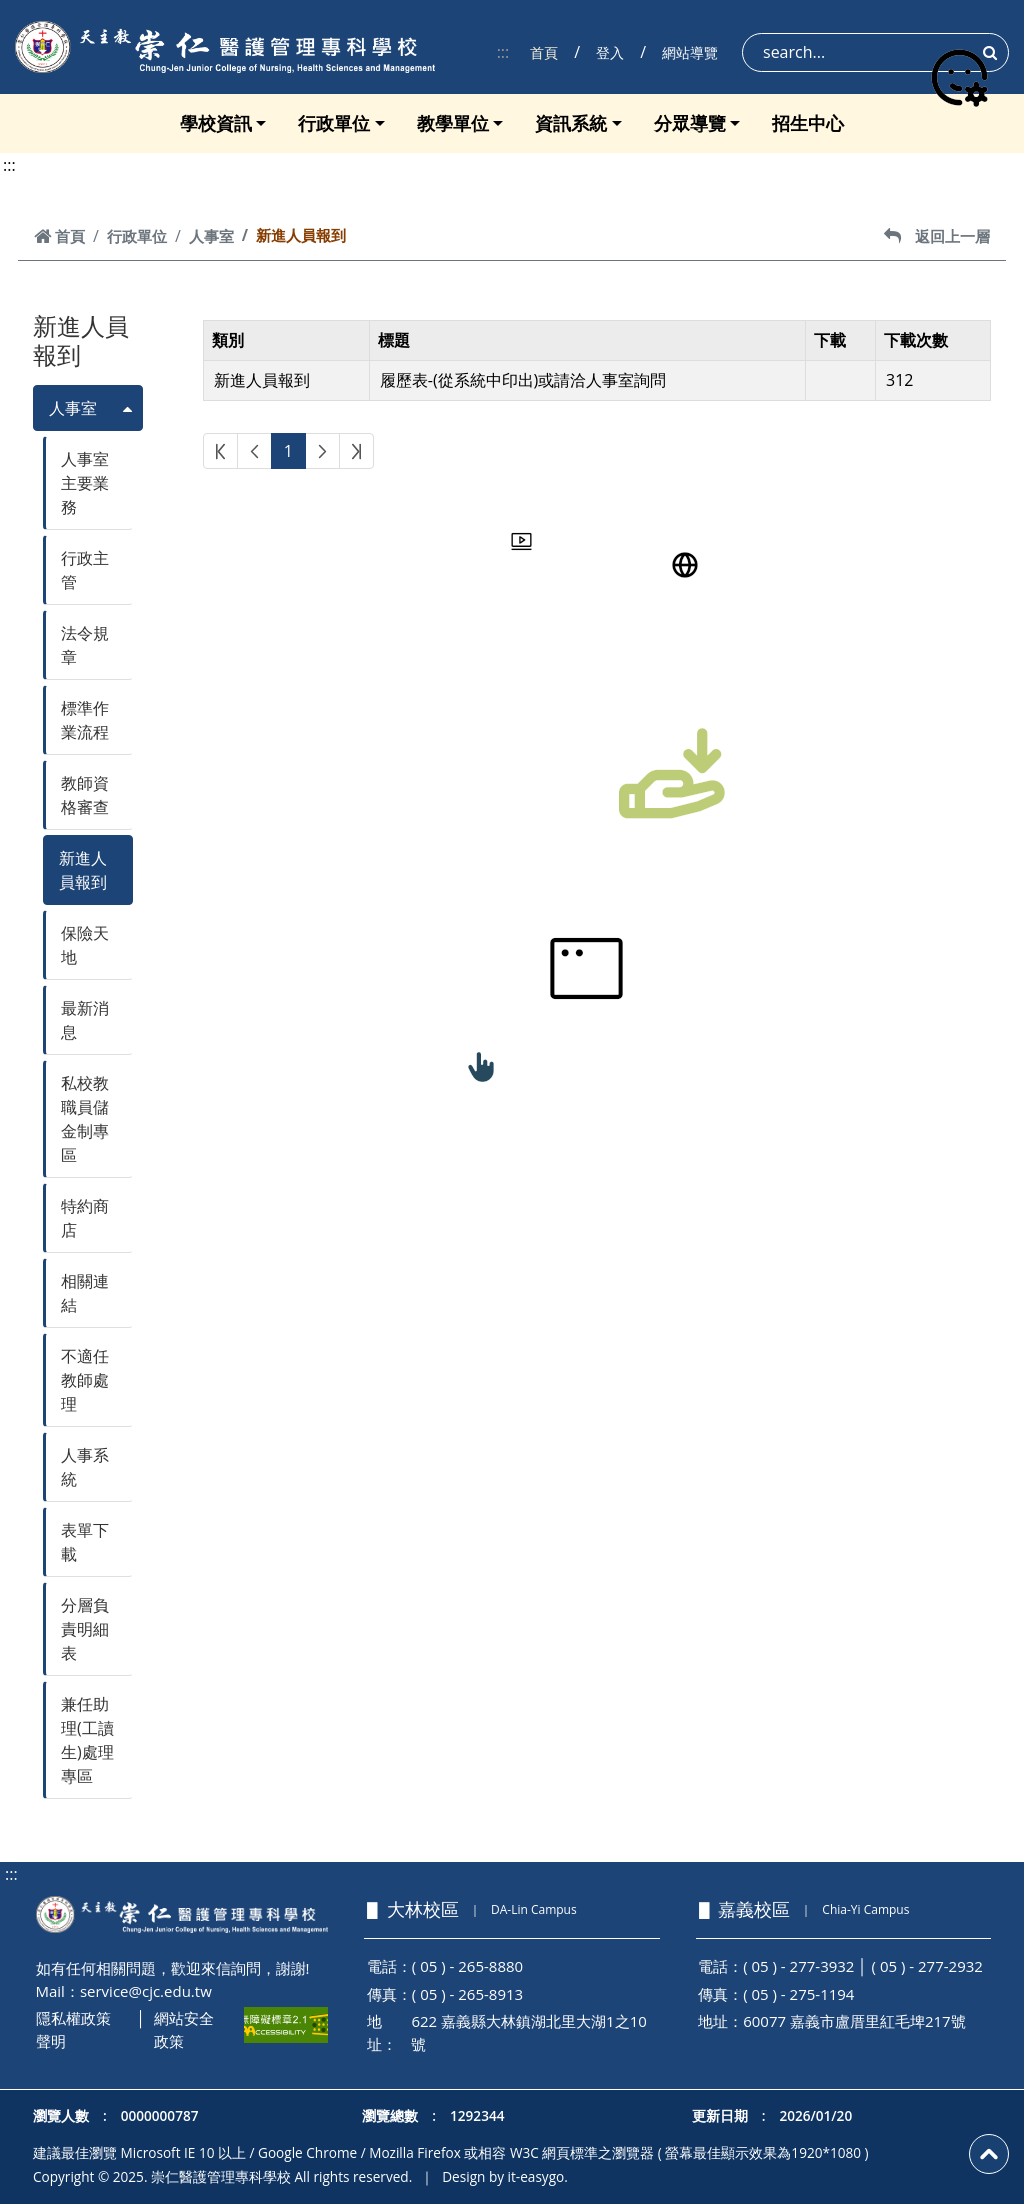 The width and height of the screenshot is (1024, 2204). What do you see at coordinates (959, 77) in the screenshot?
I see `customize emoji or reaction settings` at bounding box center [959, 77].